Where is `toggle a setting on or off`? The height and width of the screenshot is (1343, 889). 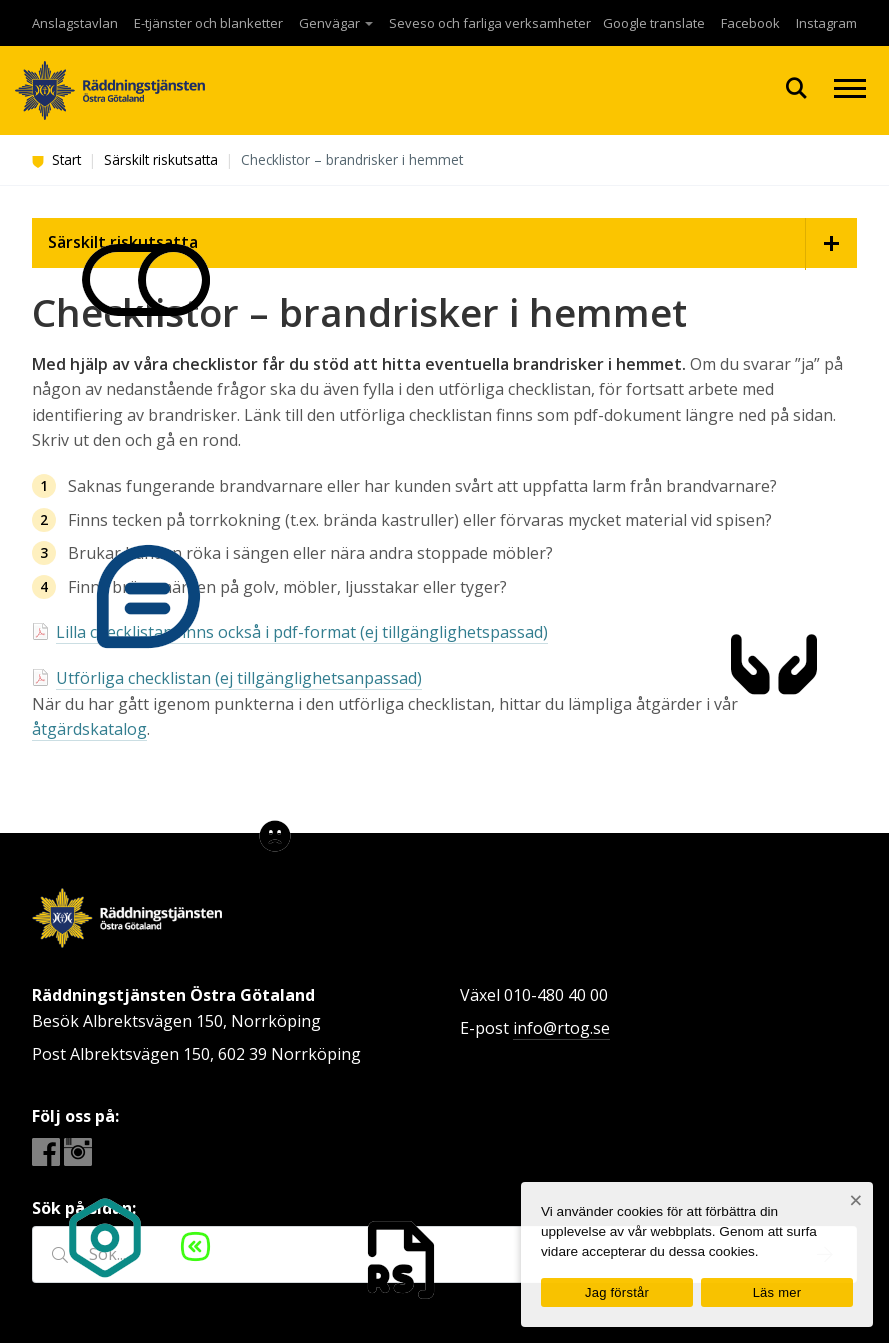
toggle a setting on or off is located at coordinates (146, 280).